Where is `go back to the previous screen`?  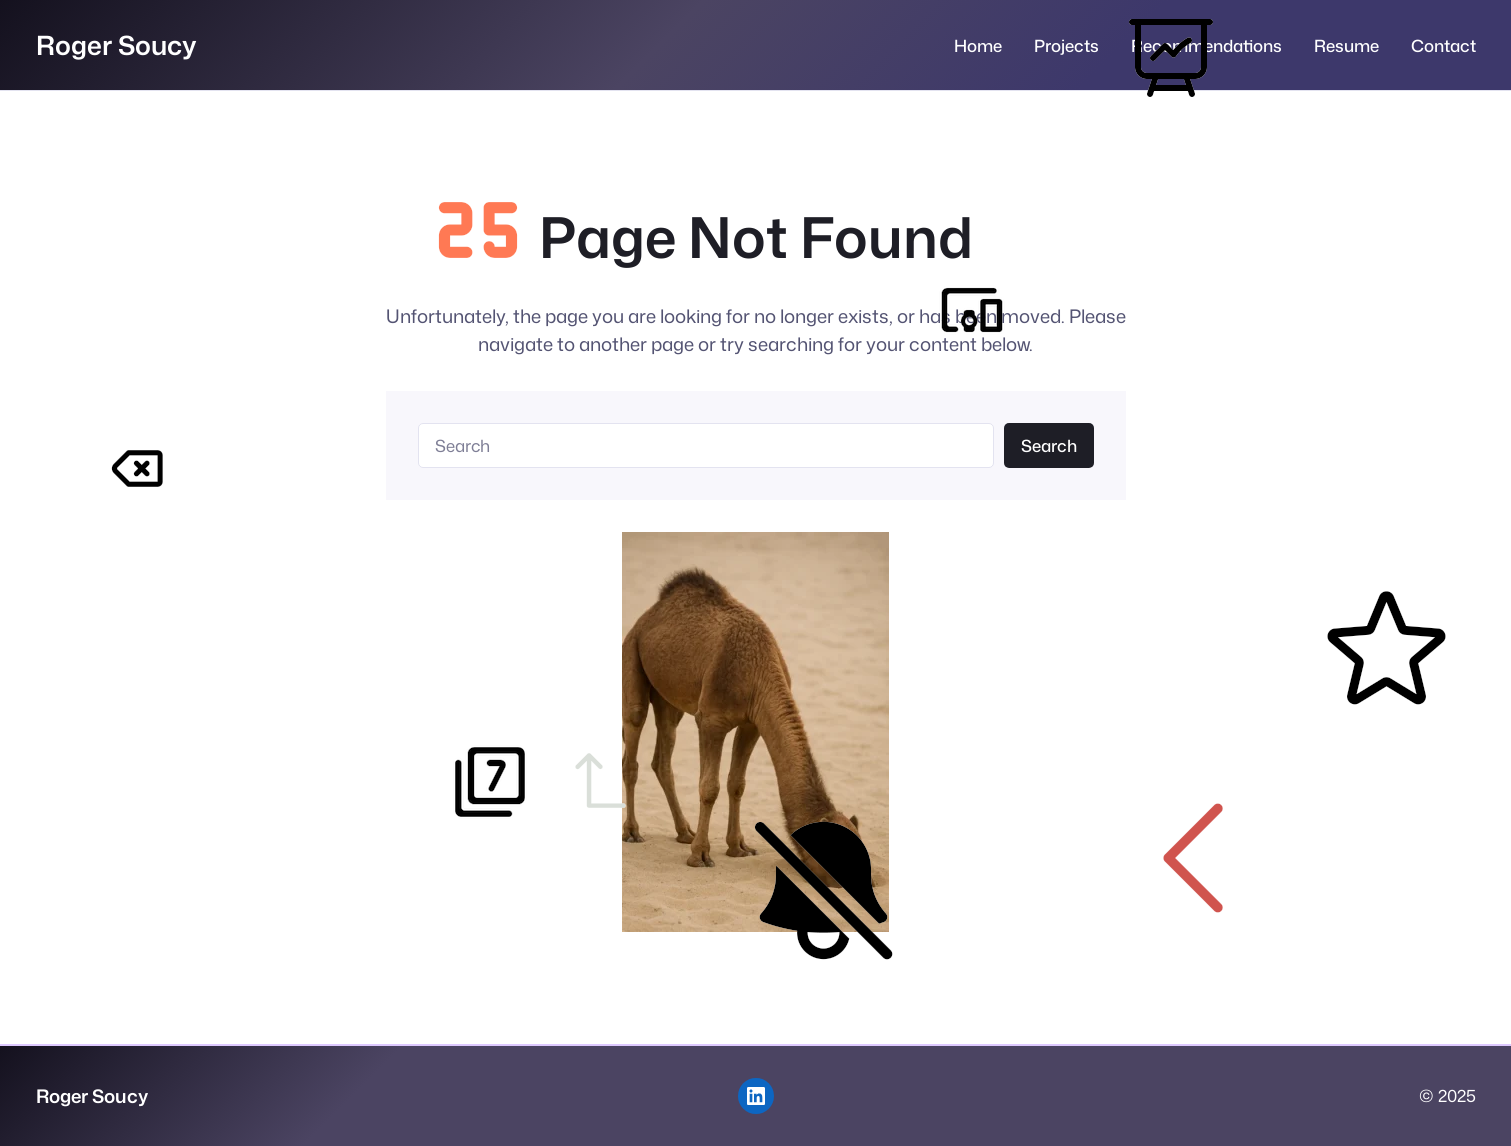 go back to the previous screen is located at coordinates (1193, 858).